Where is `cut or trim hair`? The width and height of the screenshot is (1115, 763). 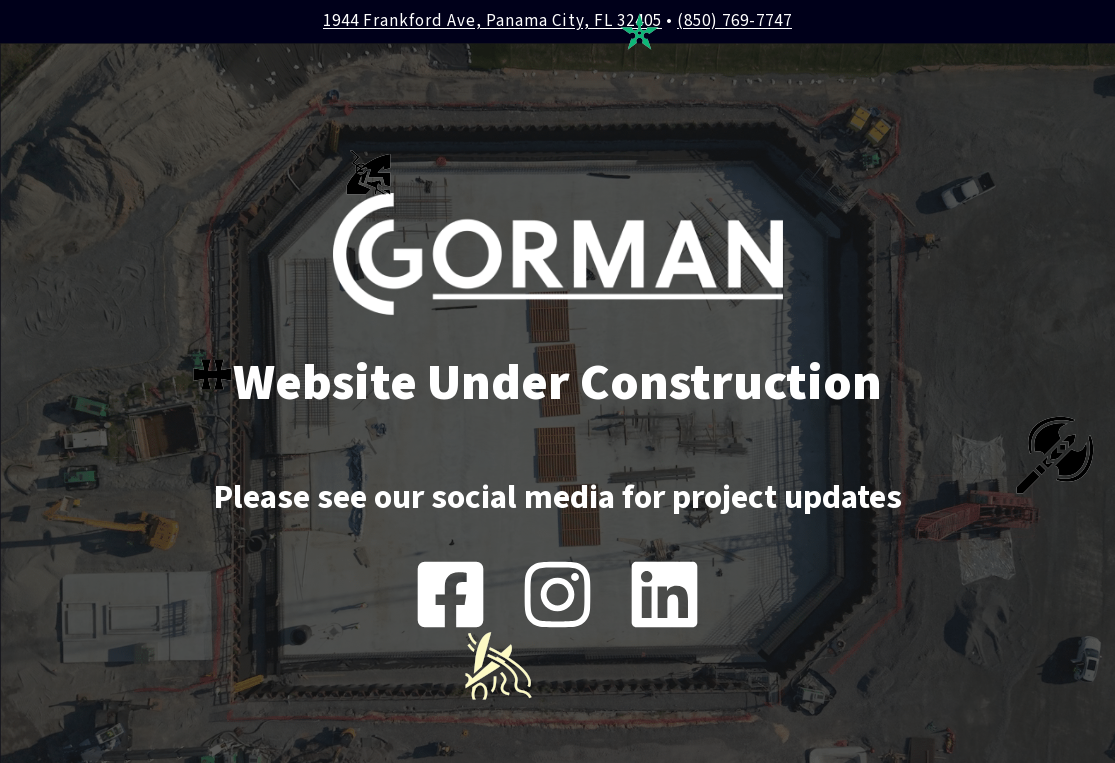 cut or trim hair is located at coordinates (499, 665).